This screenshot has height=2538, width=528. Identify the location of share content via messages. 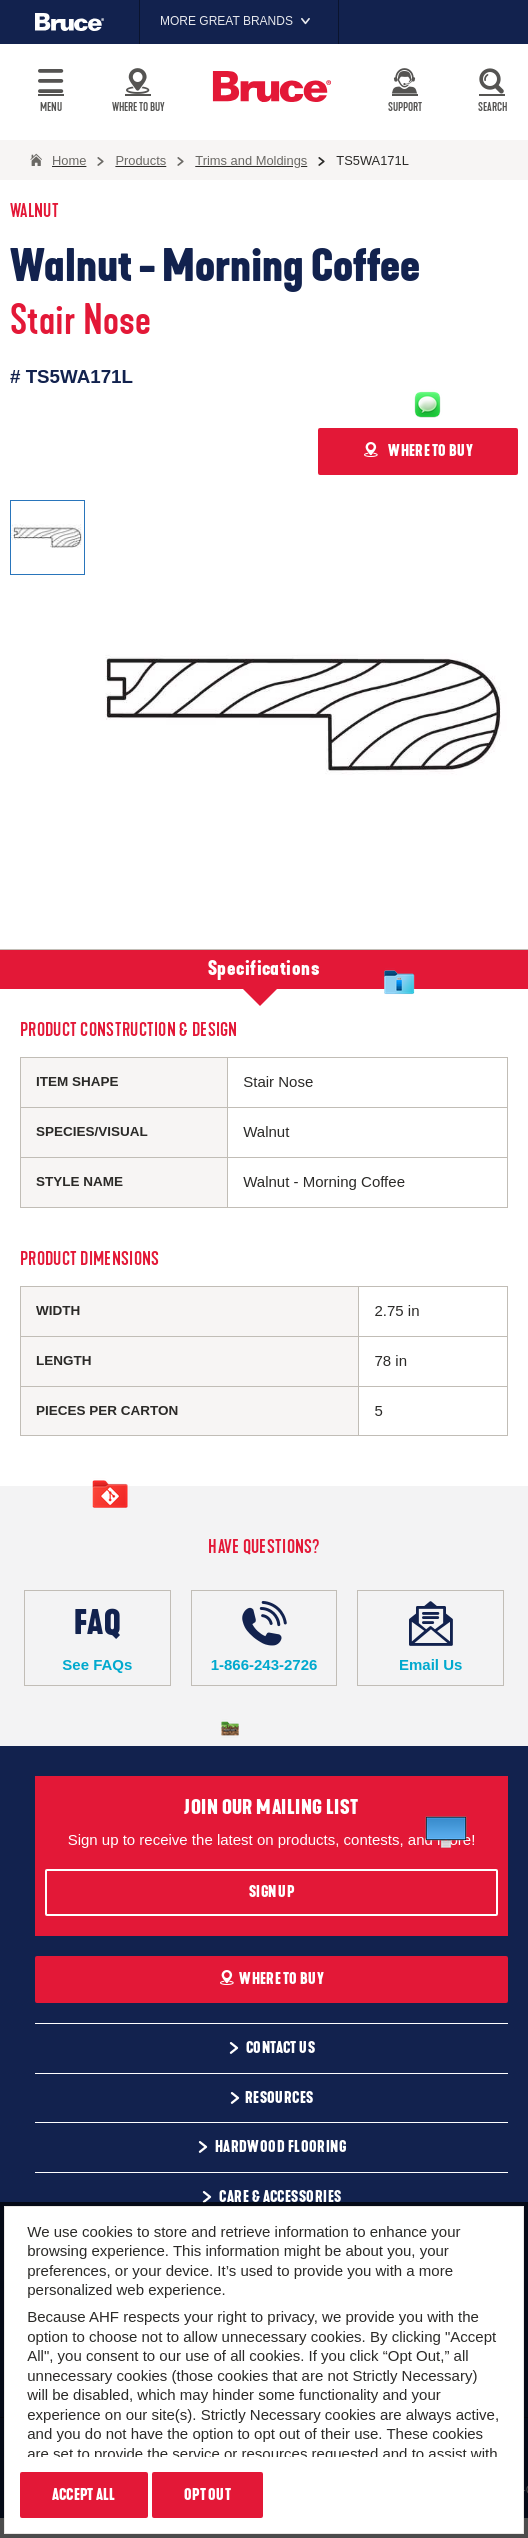
(427, 404).